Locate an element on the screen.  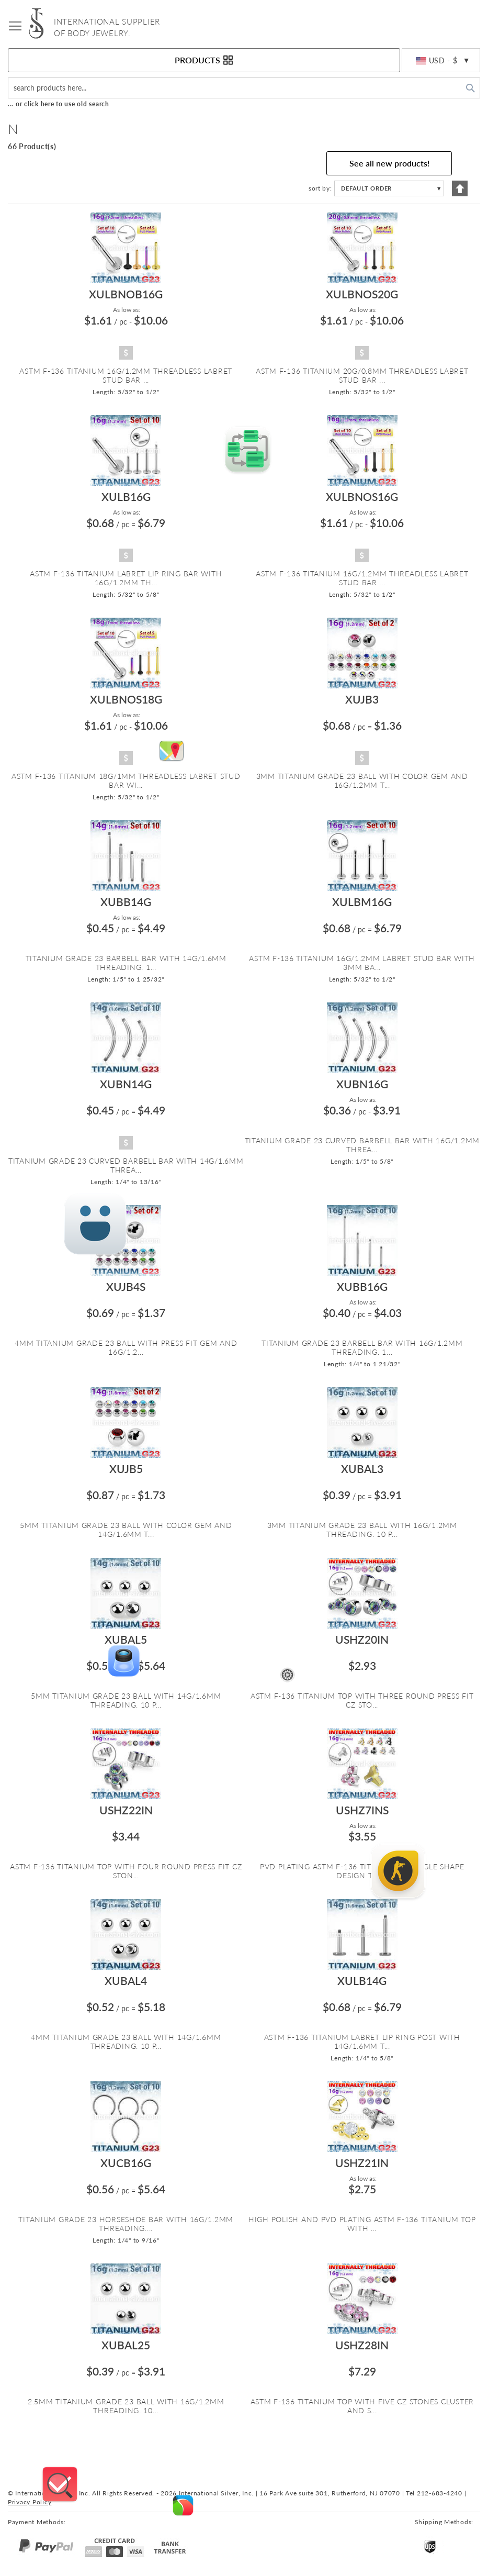
launch a boy and his blob game is located at coordinates (95, 1223).